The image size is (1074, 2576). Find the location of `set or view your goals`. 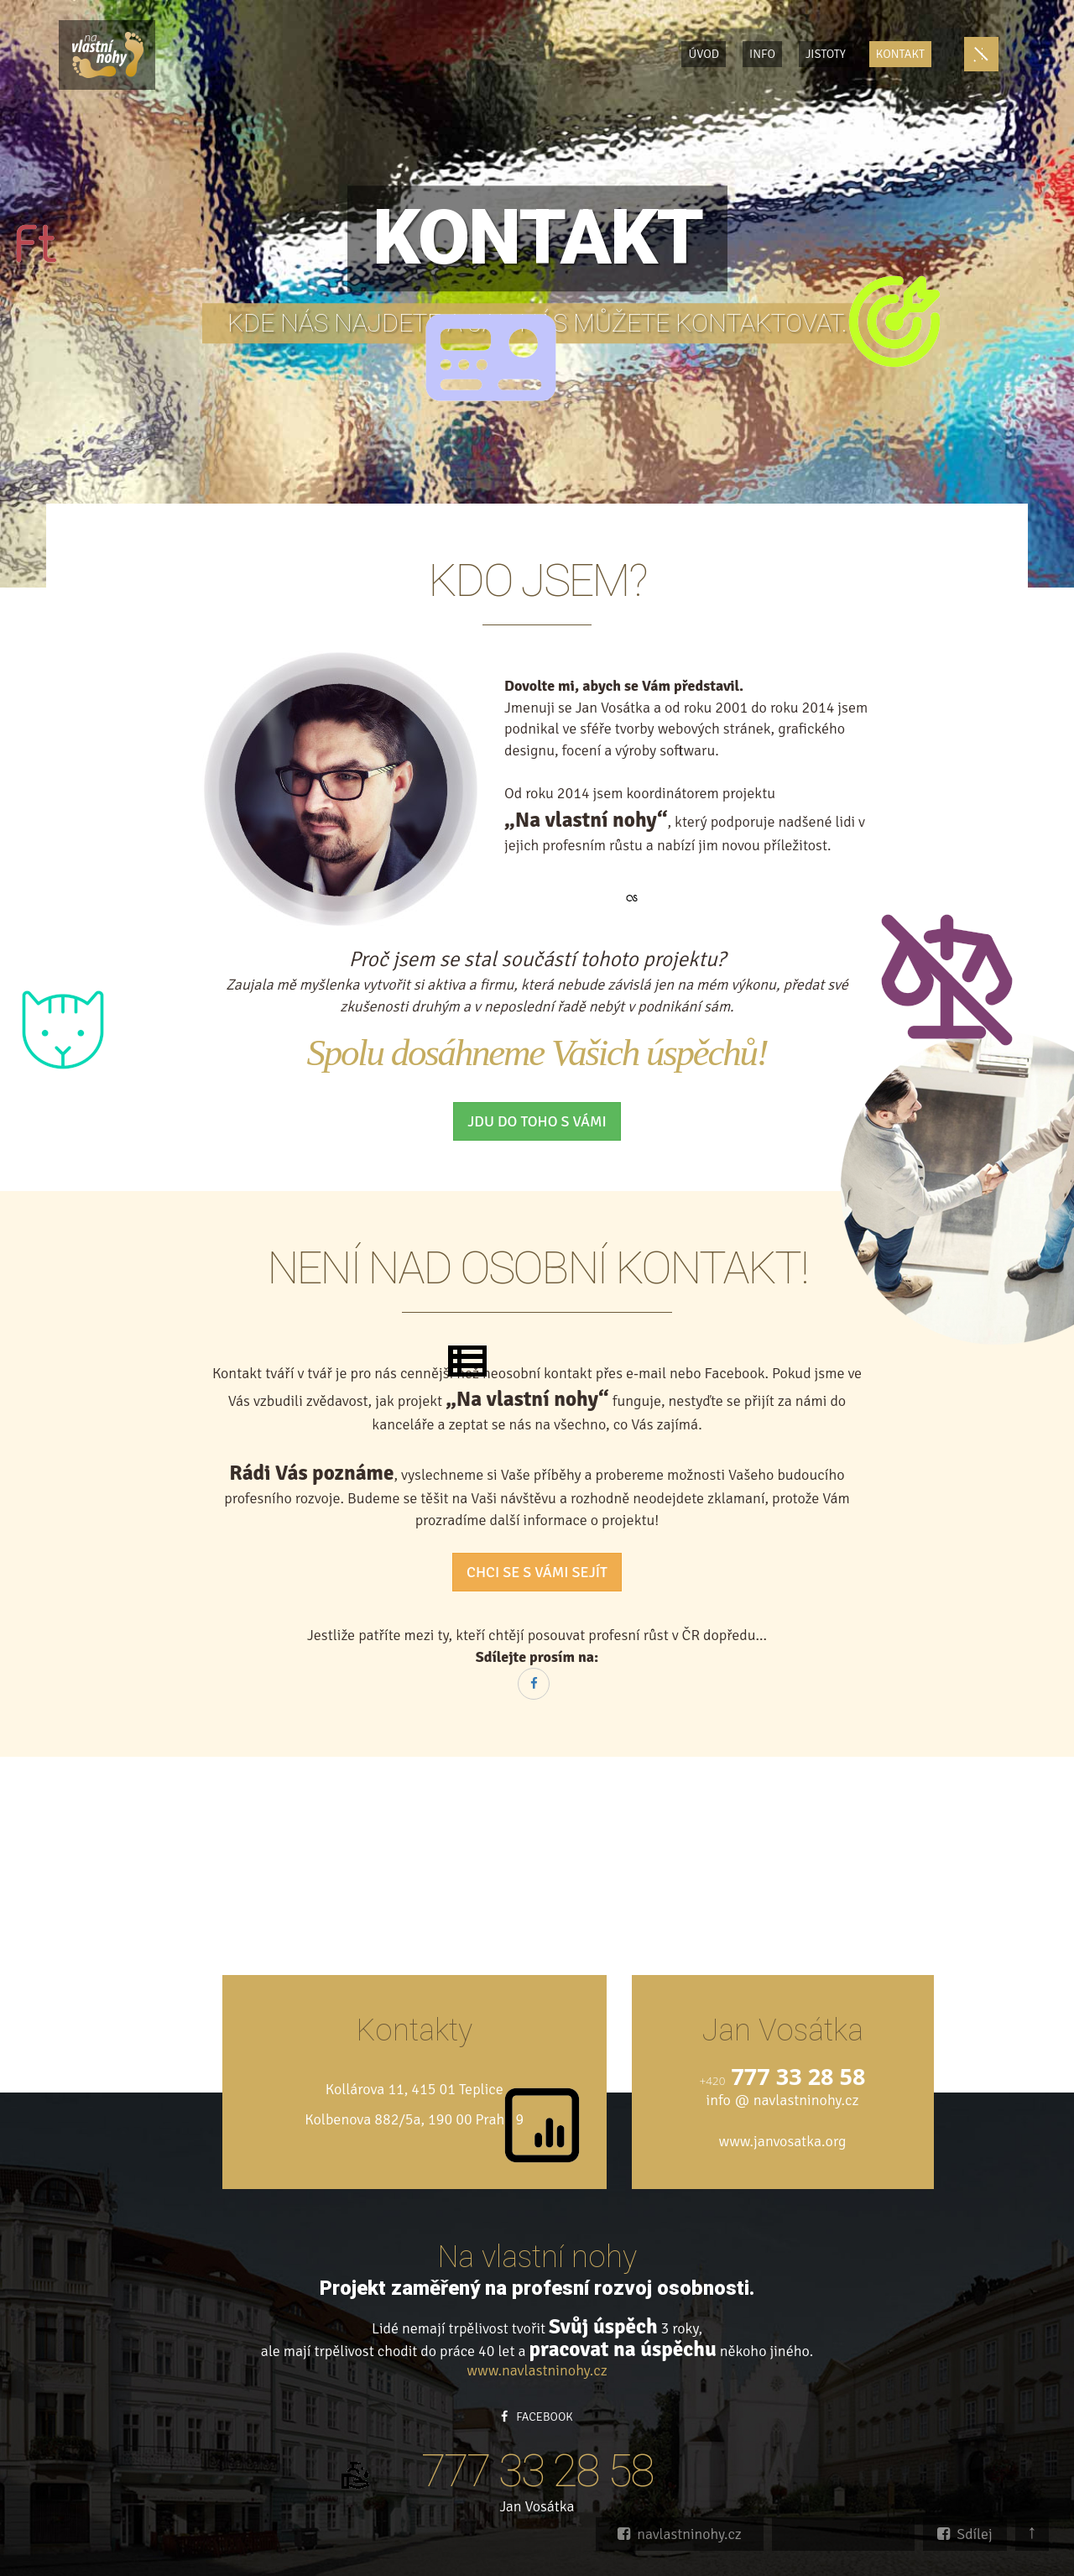

set or view your goals is located at coordinates (894, 321).